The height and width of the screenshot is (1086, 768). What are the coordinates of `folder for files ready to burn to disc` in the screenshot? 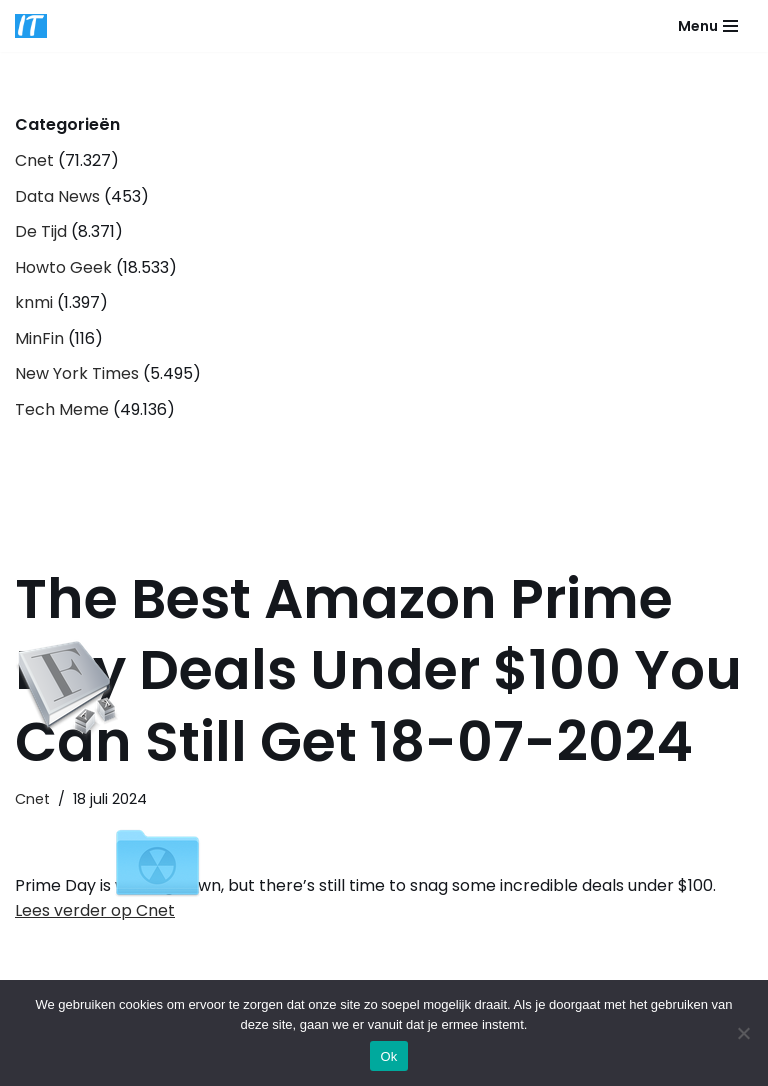 It's located at (157, 862).